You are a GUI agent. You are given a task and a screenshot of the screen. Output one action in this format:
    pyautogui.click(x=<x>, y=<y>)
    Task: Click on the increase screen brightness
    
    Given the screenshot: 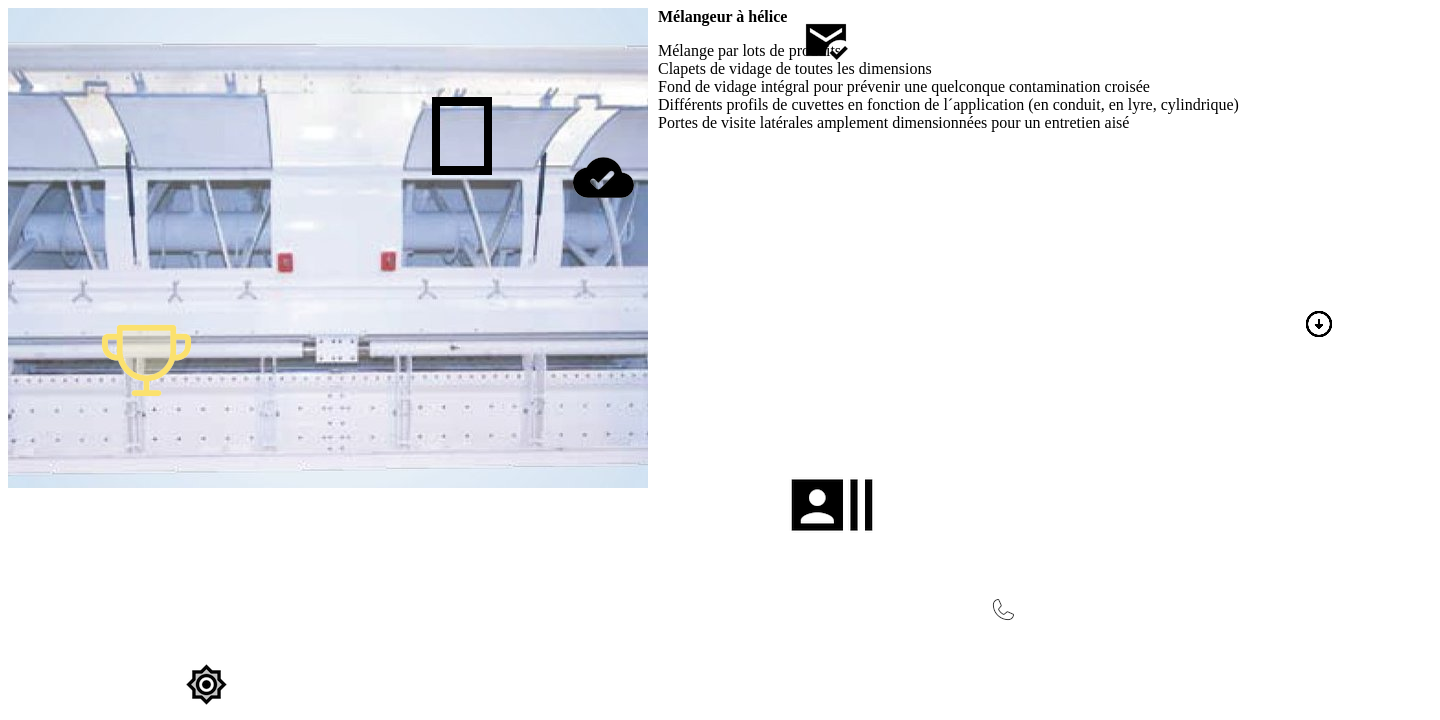 What is the action you would take?
    pyautogui.click(x=206, y=684)
    